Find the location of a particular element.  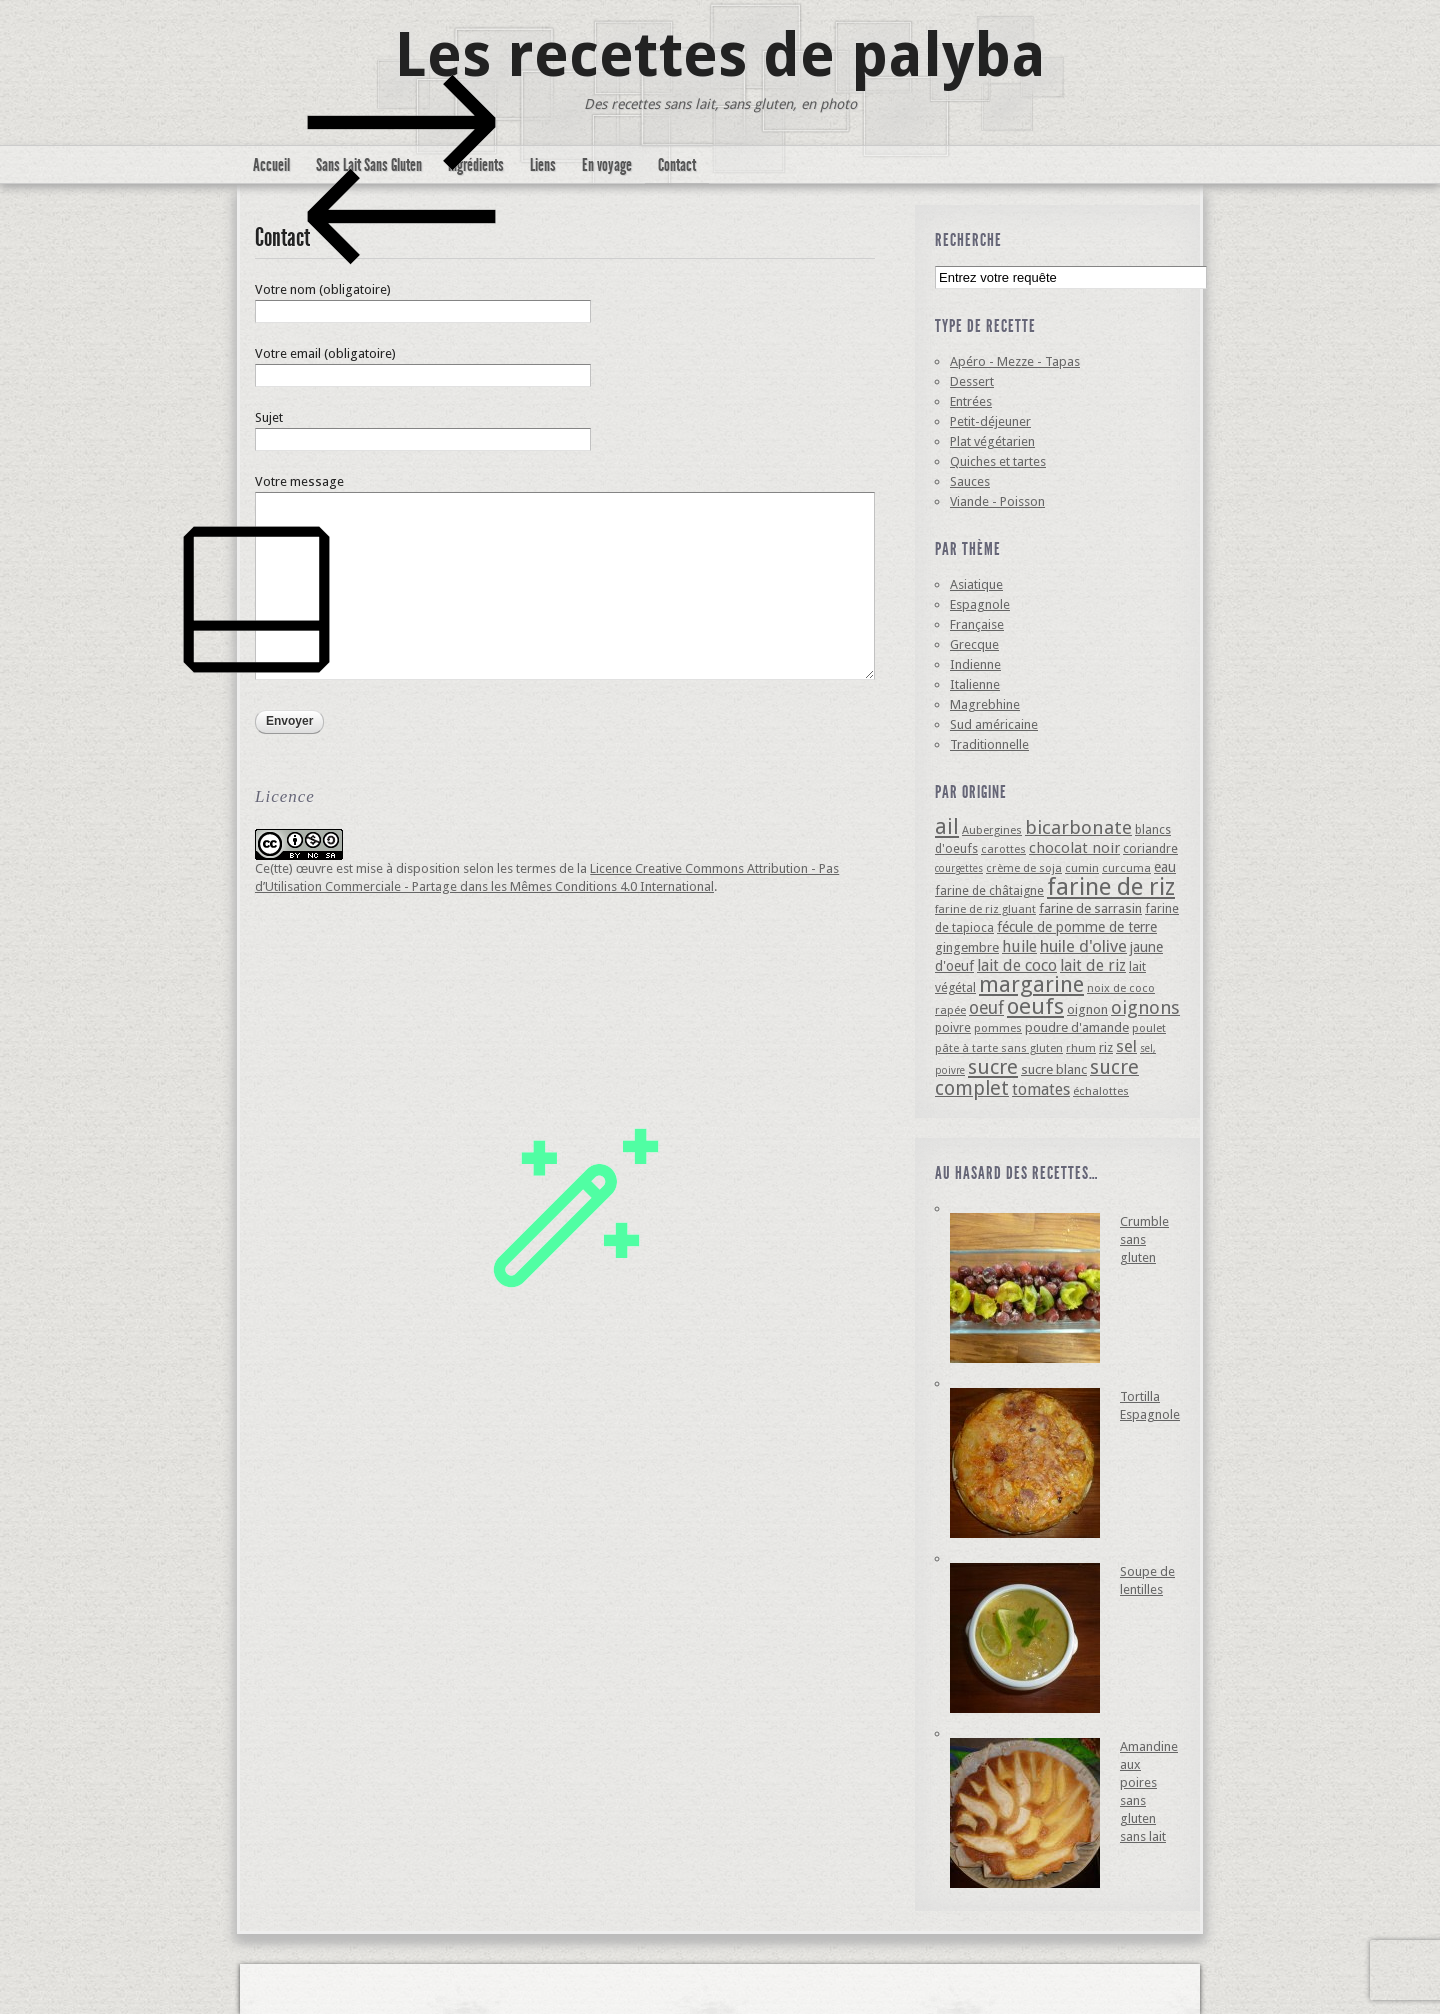

swap or exchange items is located at coordinates (401, 169).